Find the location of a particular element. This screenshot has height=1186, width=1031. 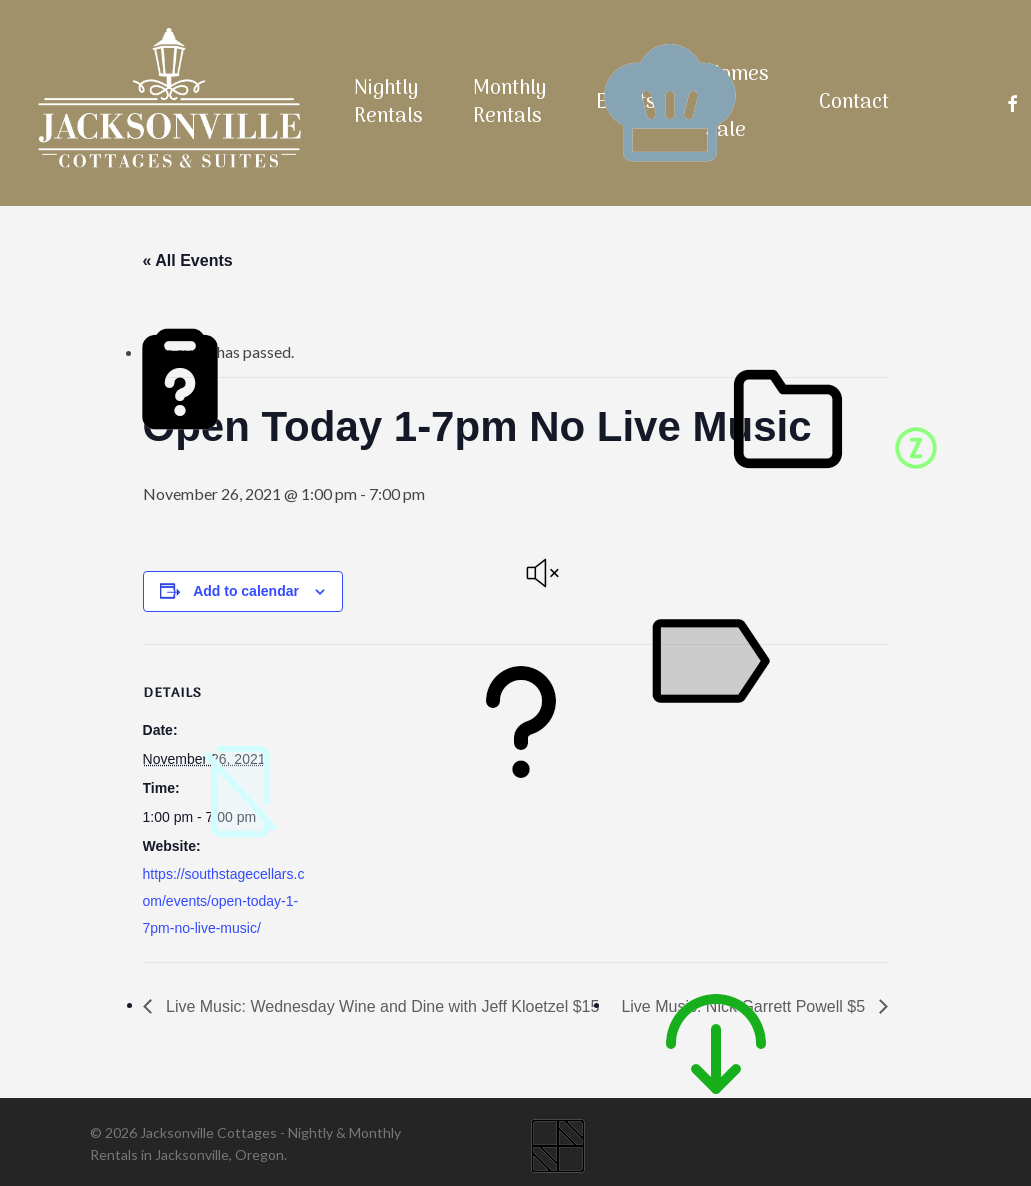

open folder to view files is located at coordinates (788, 419).